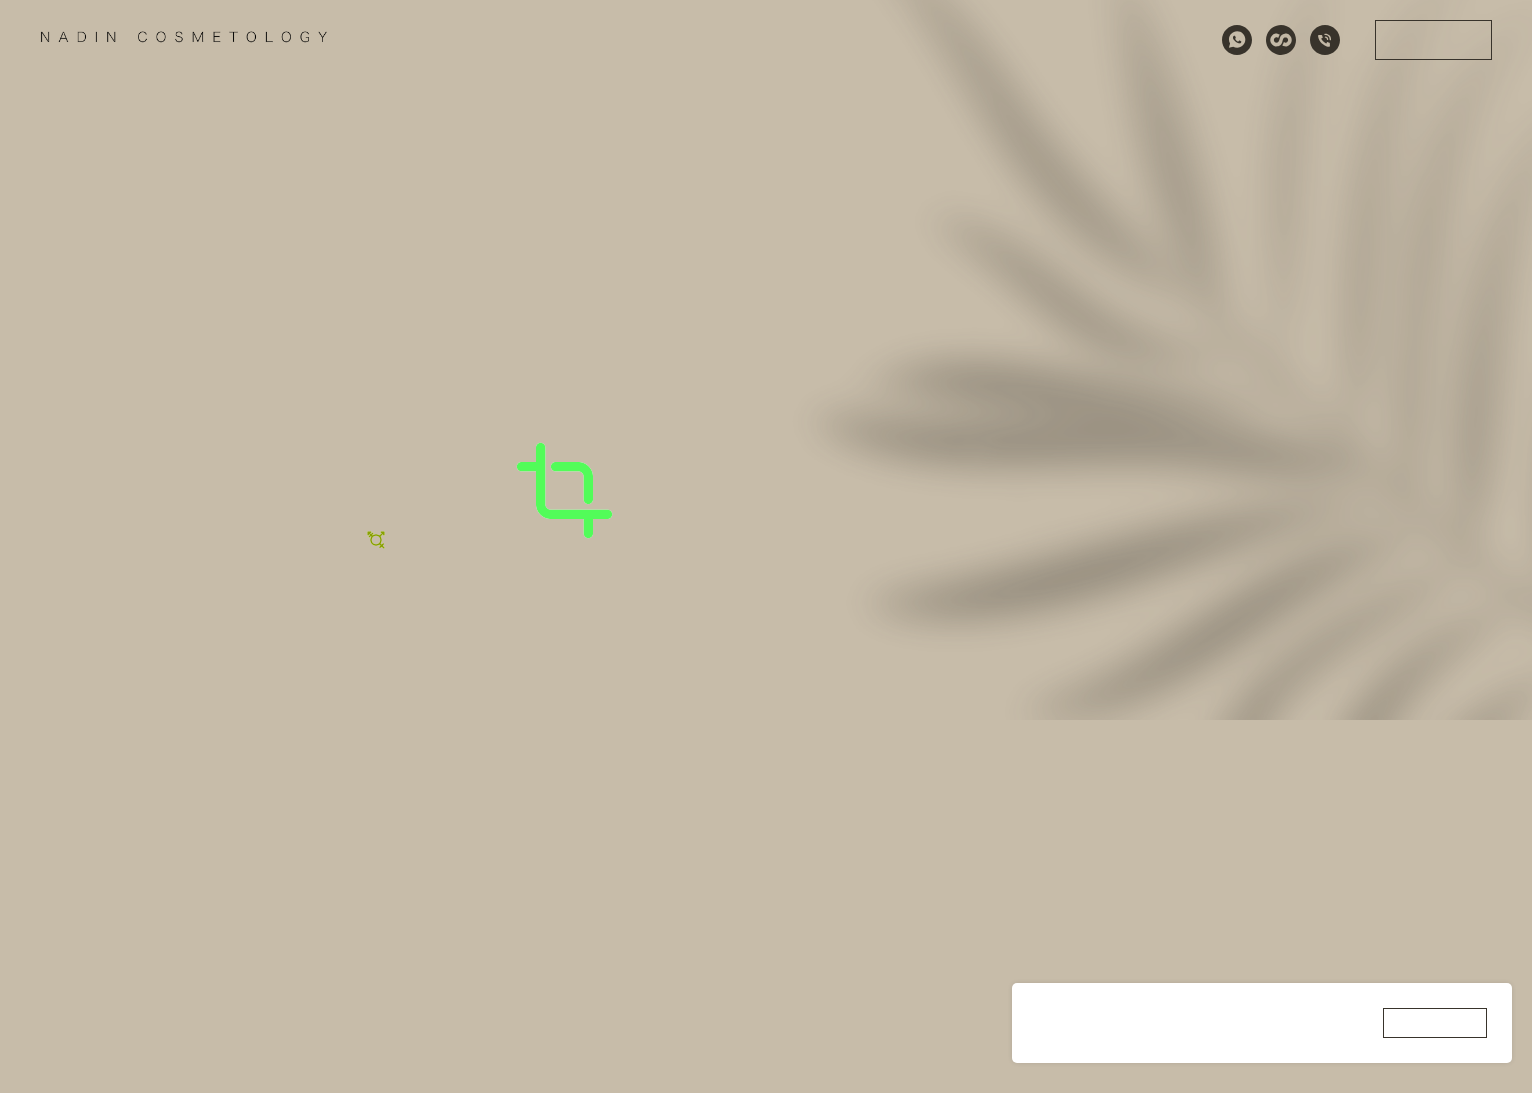  Describe the element at coordinates (564, 490) in the screenshot. I see `crop an image or photo` at that location.